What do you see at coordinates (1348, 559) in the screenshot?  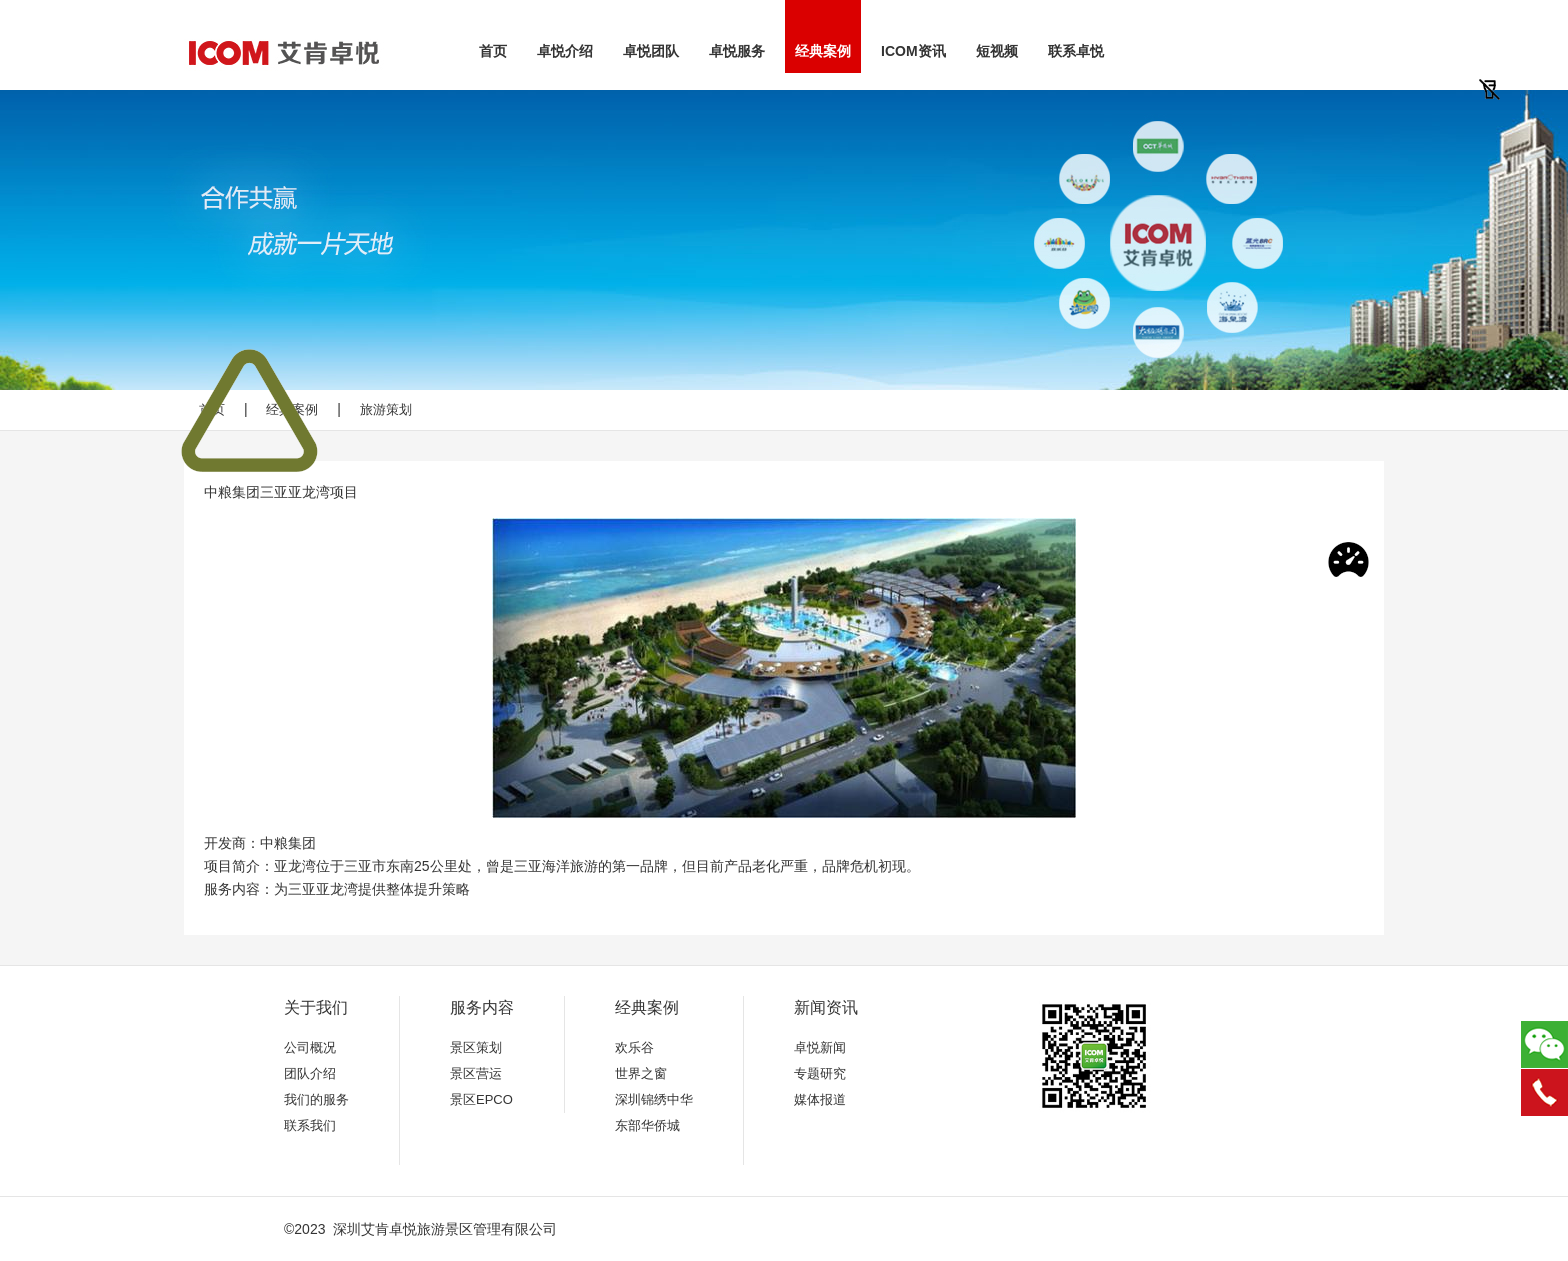 I see `view performance or speed metrics` at bounding box center [1348, 559].